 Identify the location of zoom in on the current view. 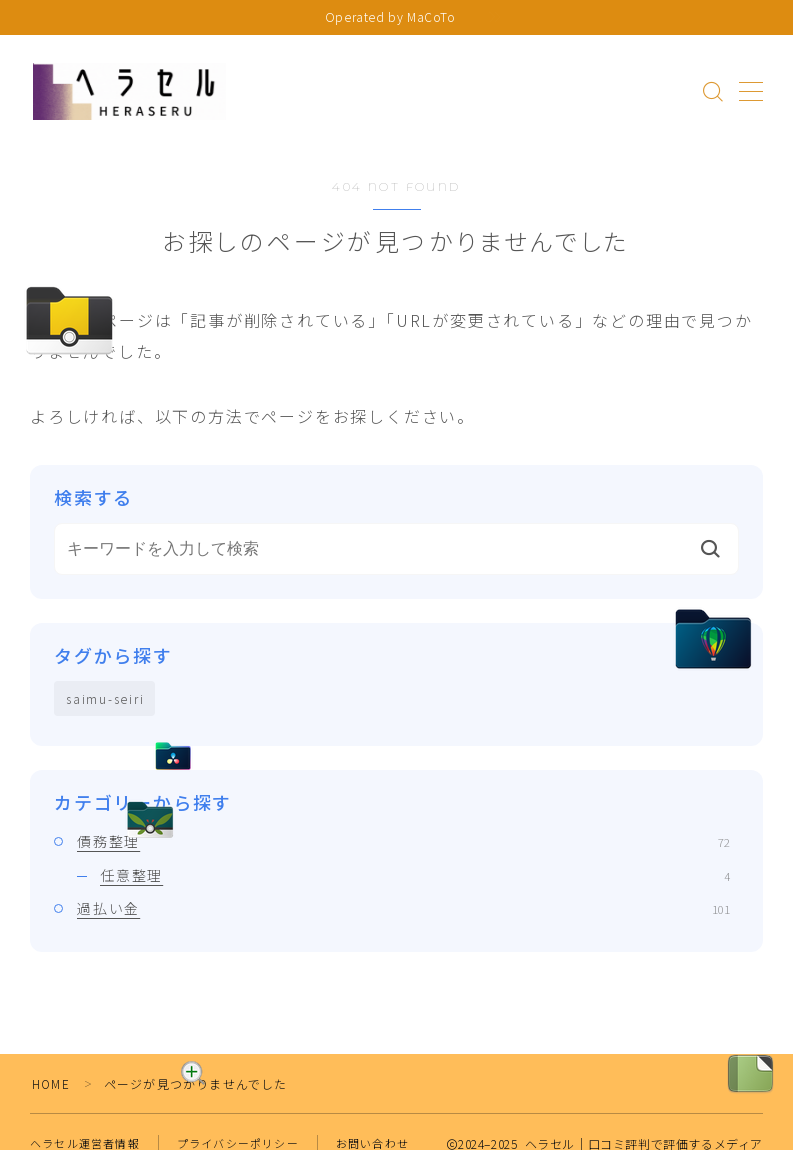
(193, 1073).